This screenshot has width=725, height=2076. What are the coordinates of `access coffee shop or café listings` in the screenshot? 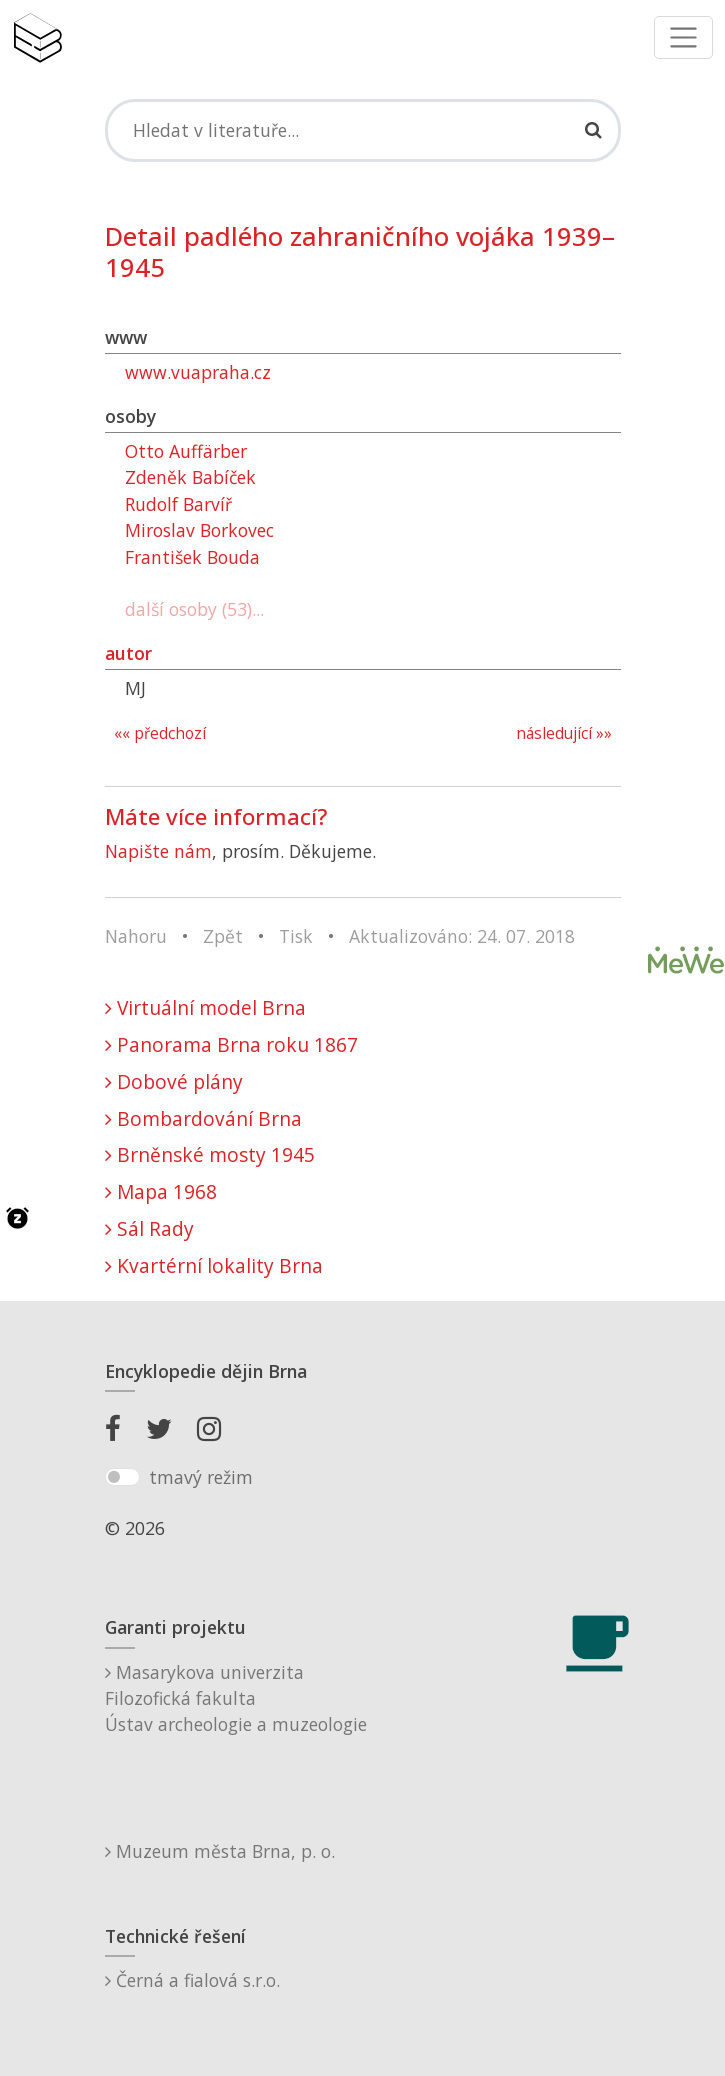 It's located at (597, 1643).